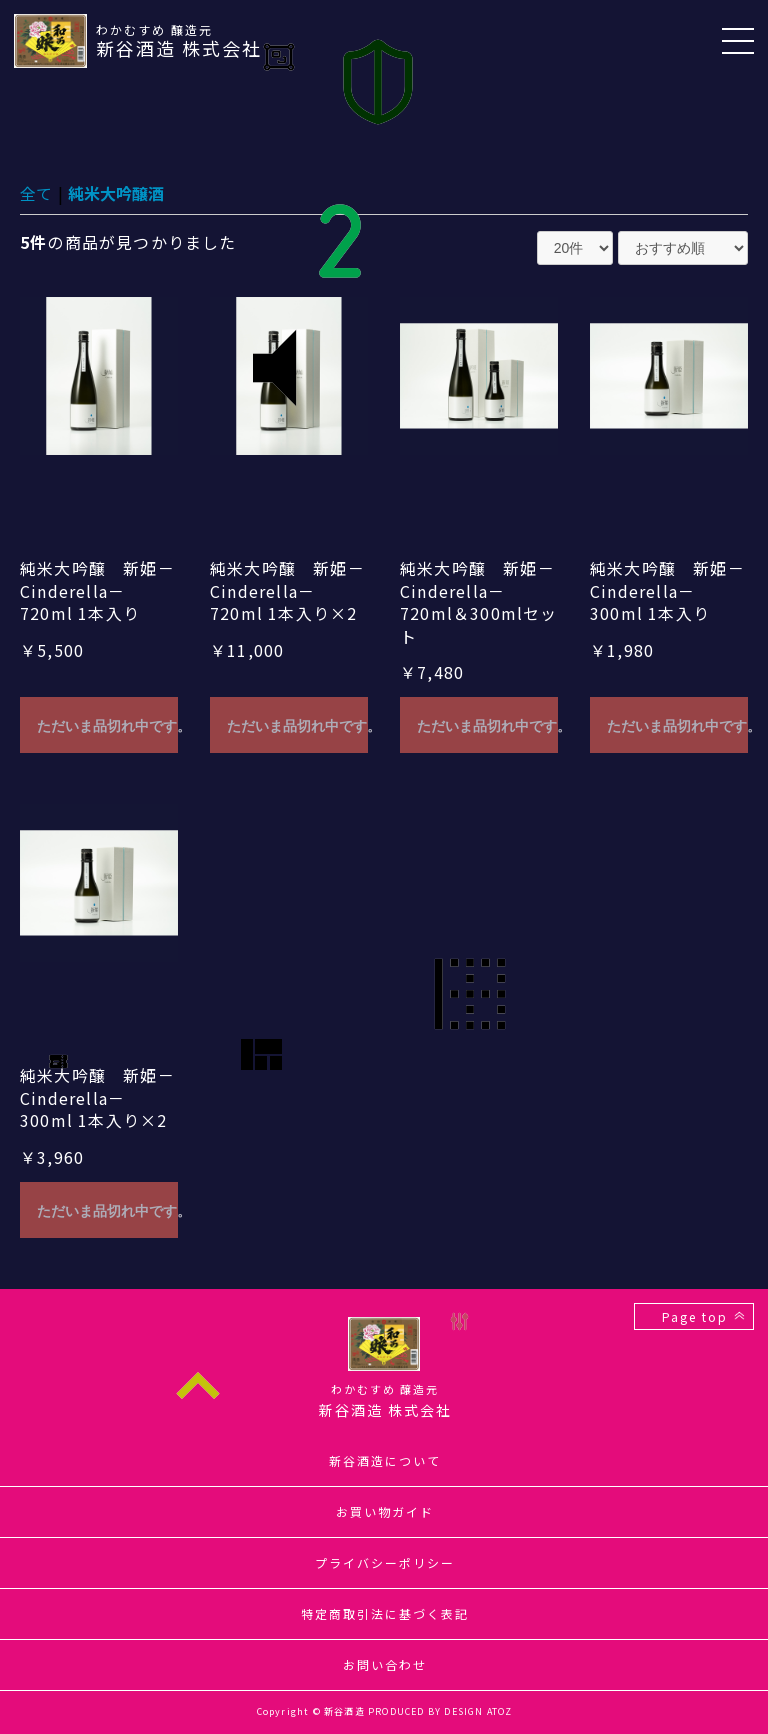 The width and height of the screenshot is (768, 1734). Describe the element at coordinates (260, 1056) in the screenshot. I see `switch to quilt or mosaic view layout` at that location.